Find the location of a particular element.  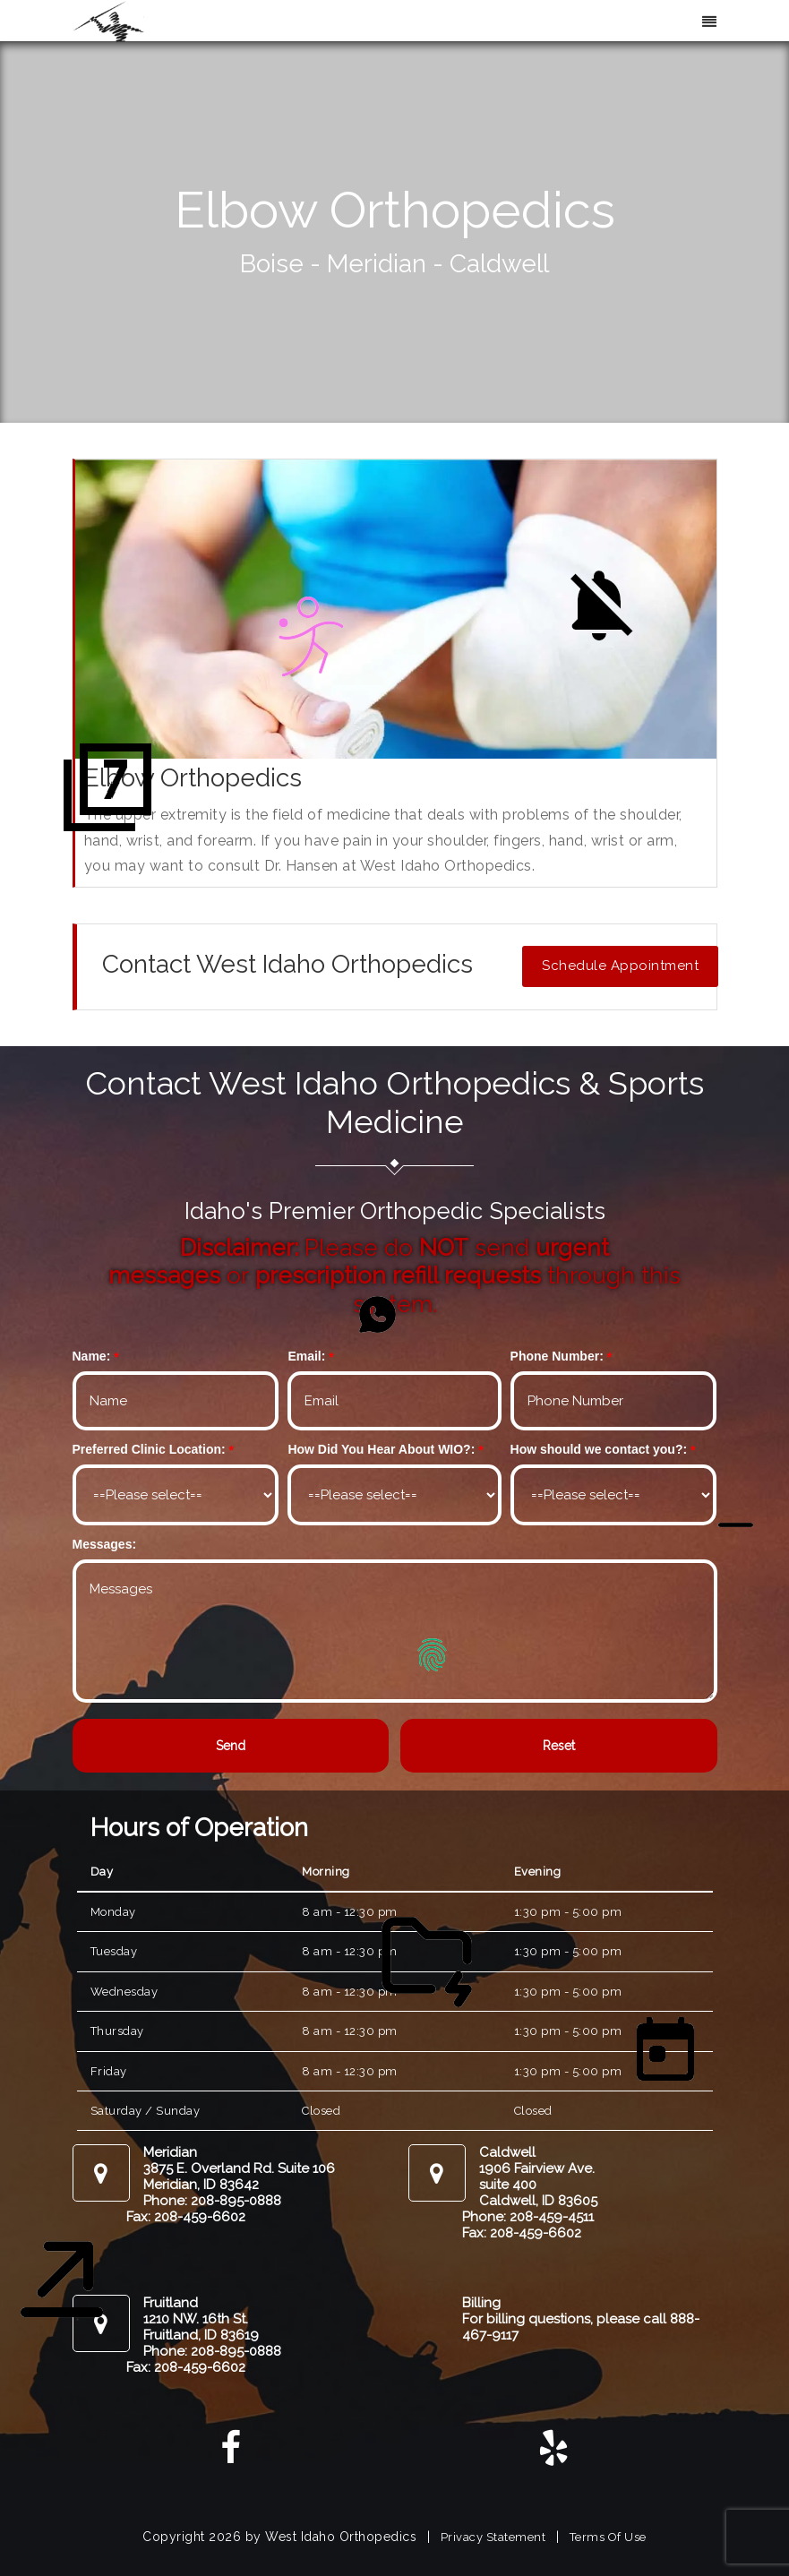

throw or toss an item is located at coordinates (308, 635).